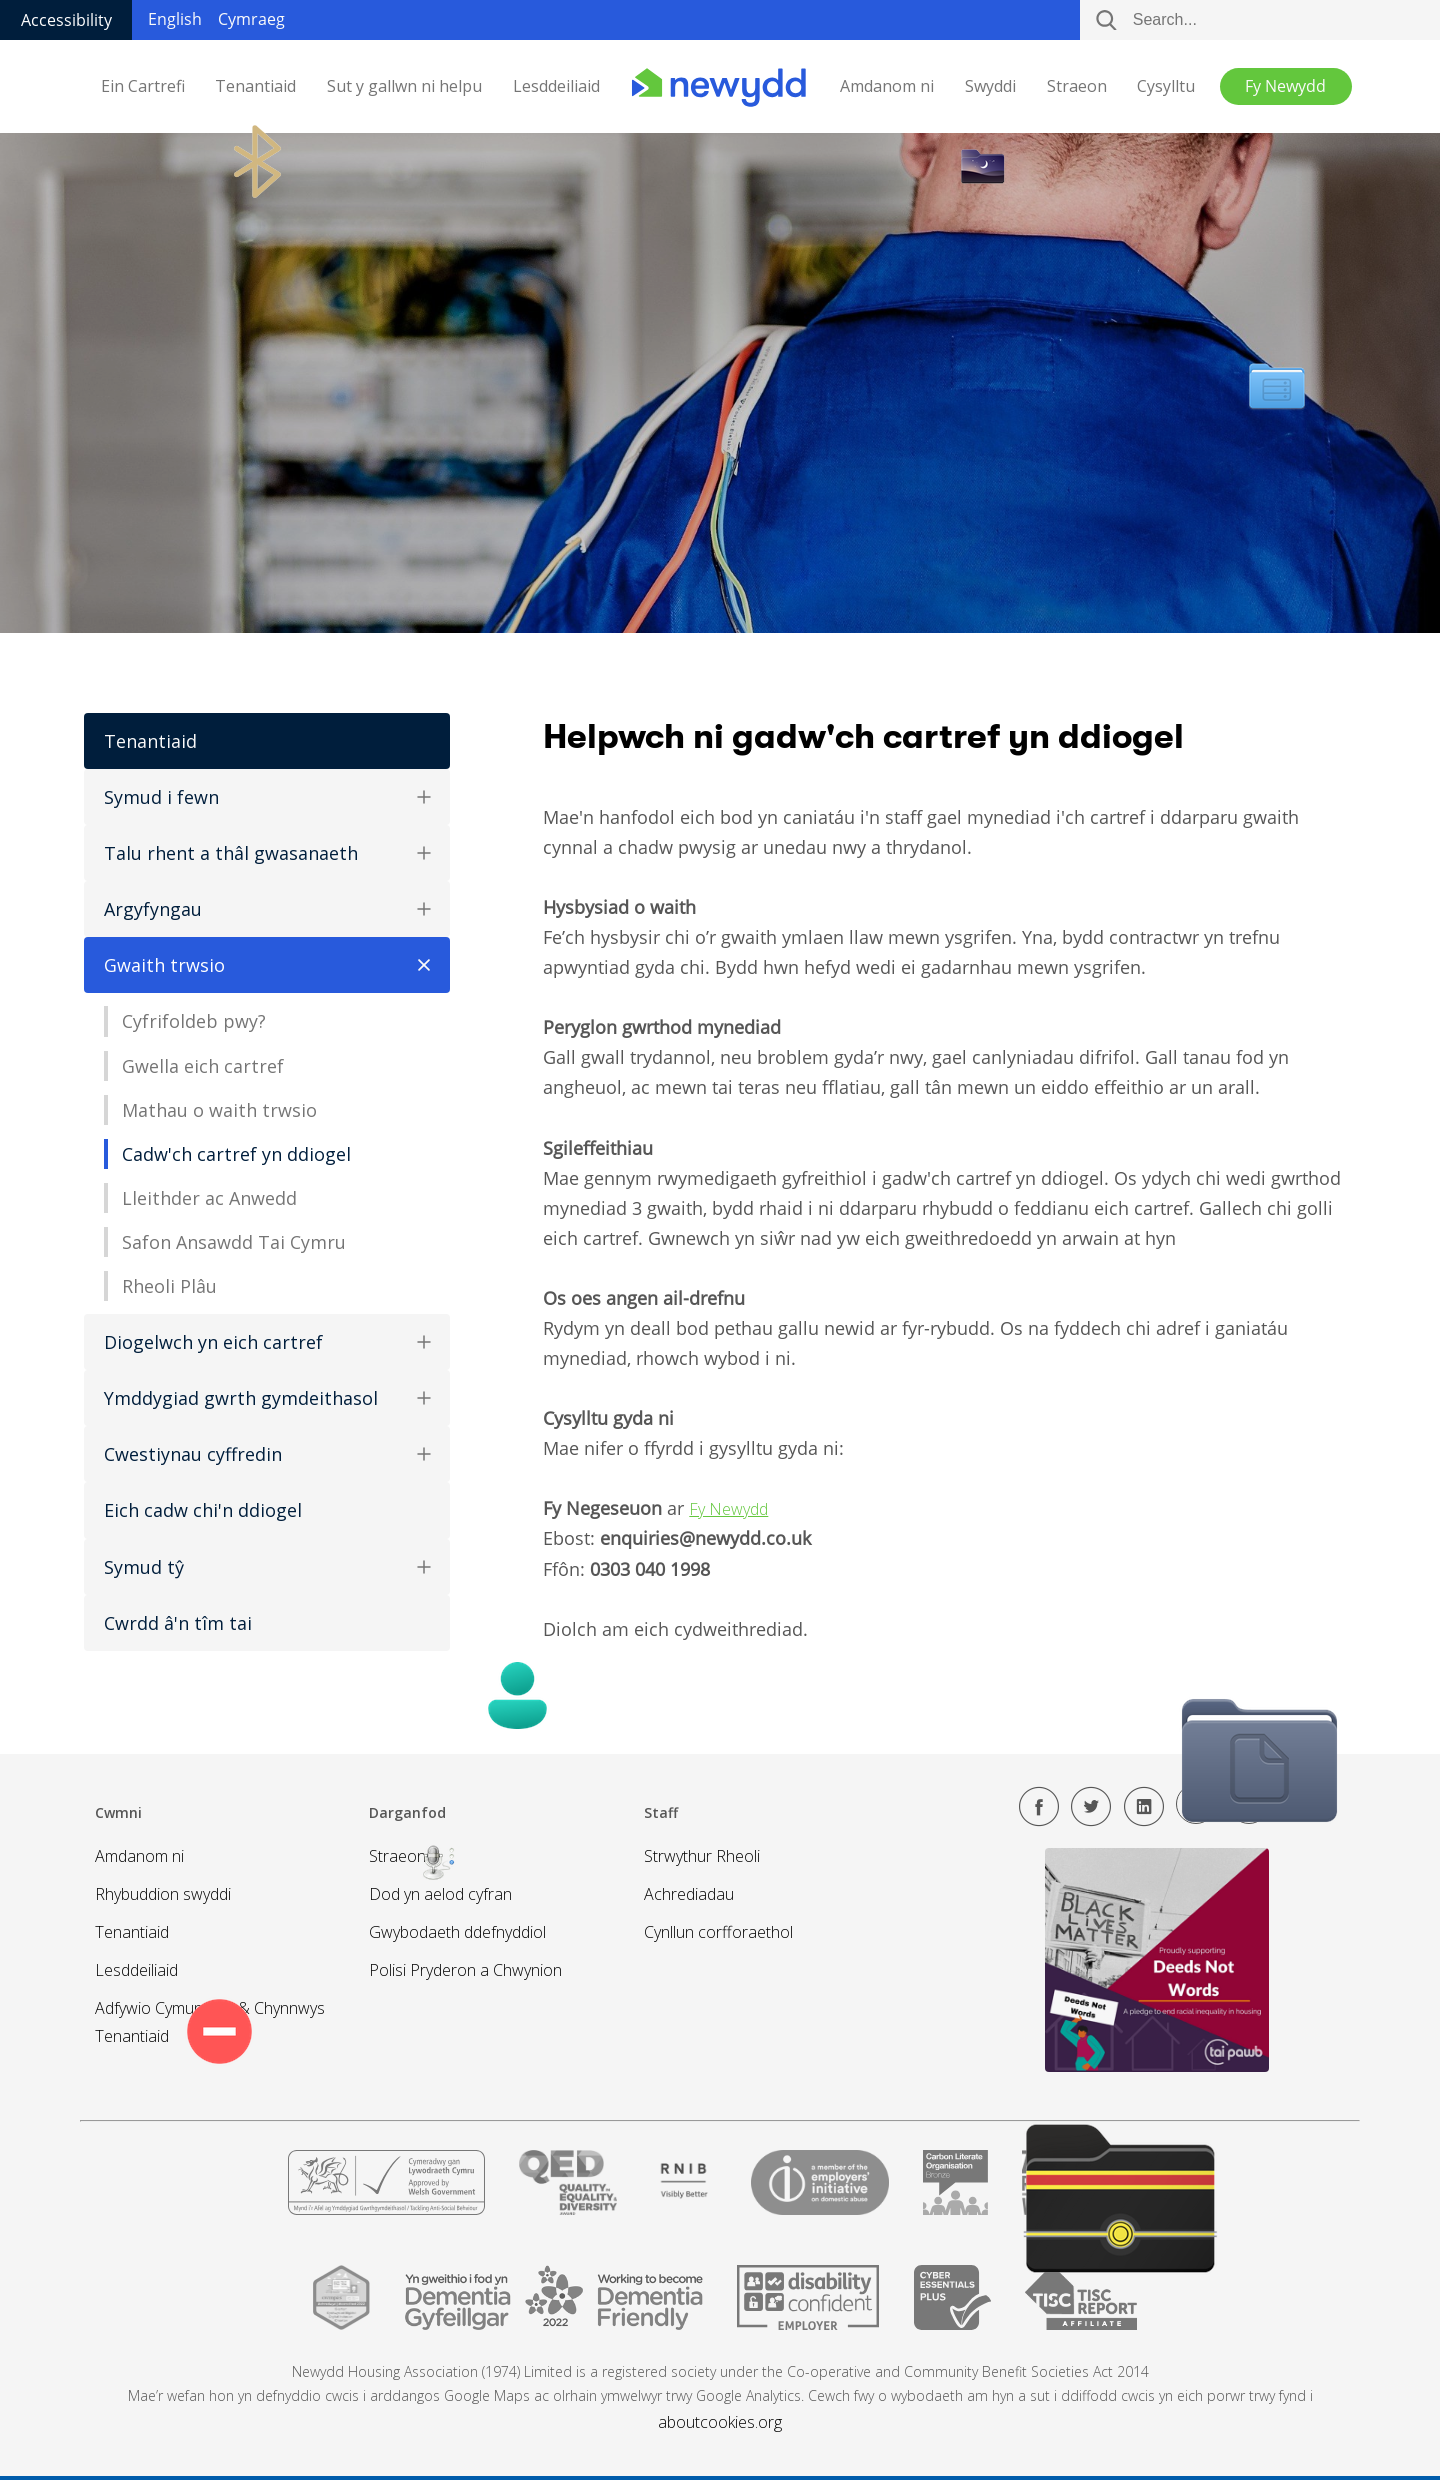 The image size is (1440, 2480). What do you see at coordinates (257, 161) in the screenshot?
I see `access bluetooth settings` at bounding box center [257, 161].